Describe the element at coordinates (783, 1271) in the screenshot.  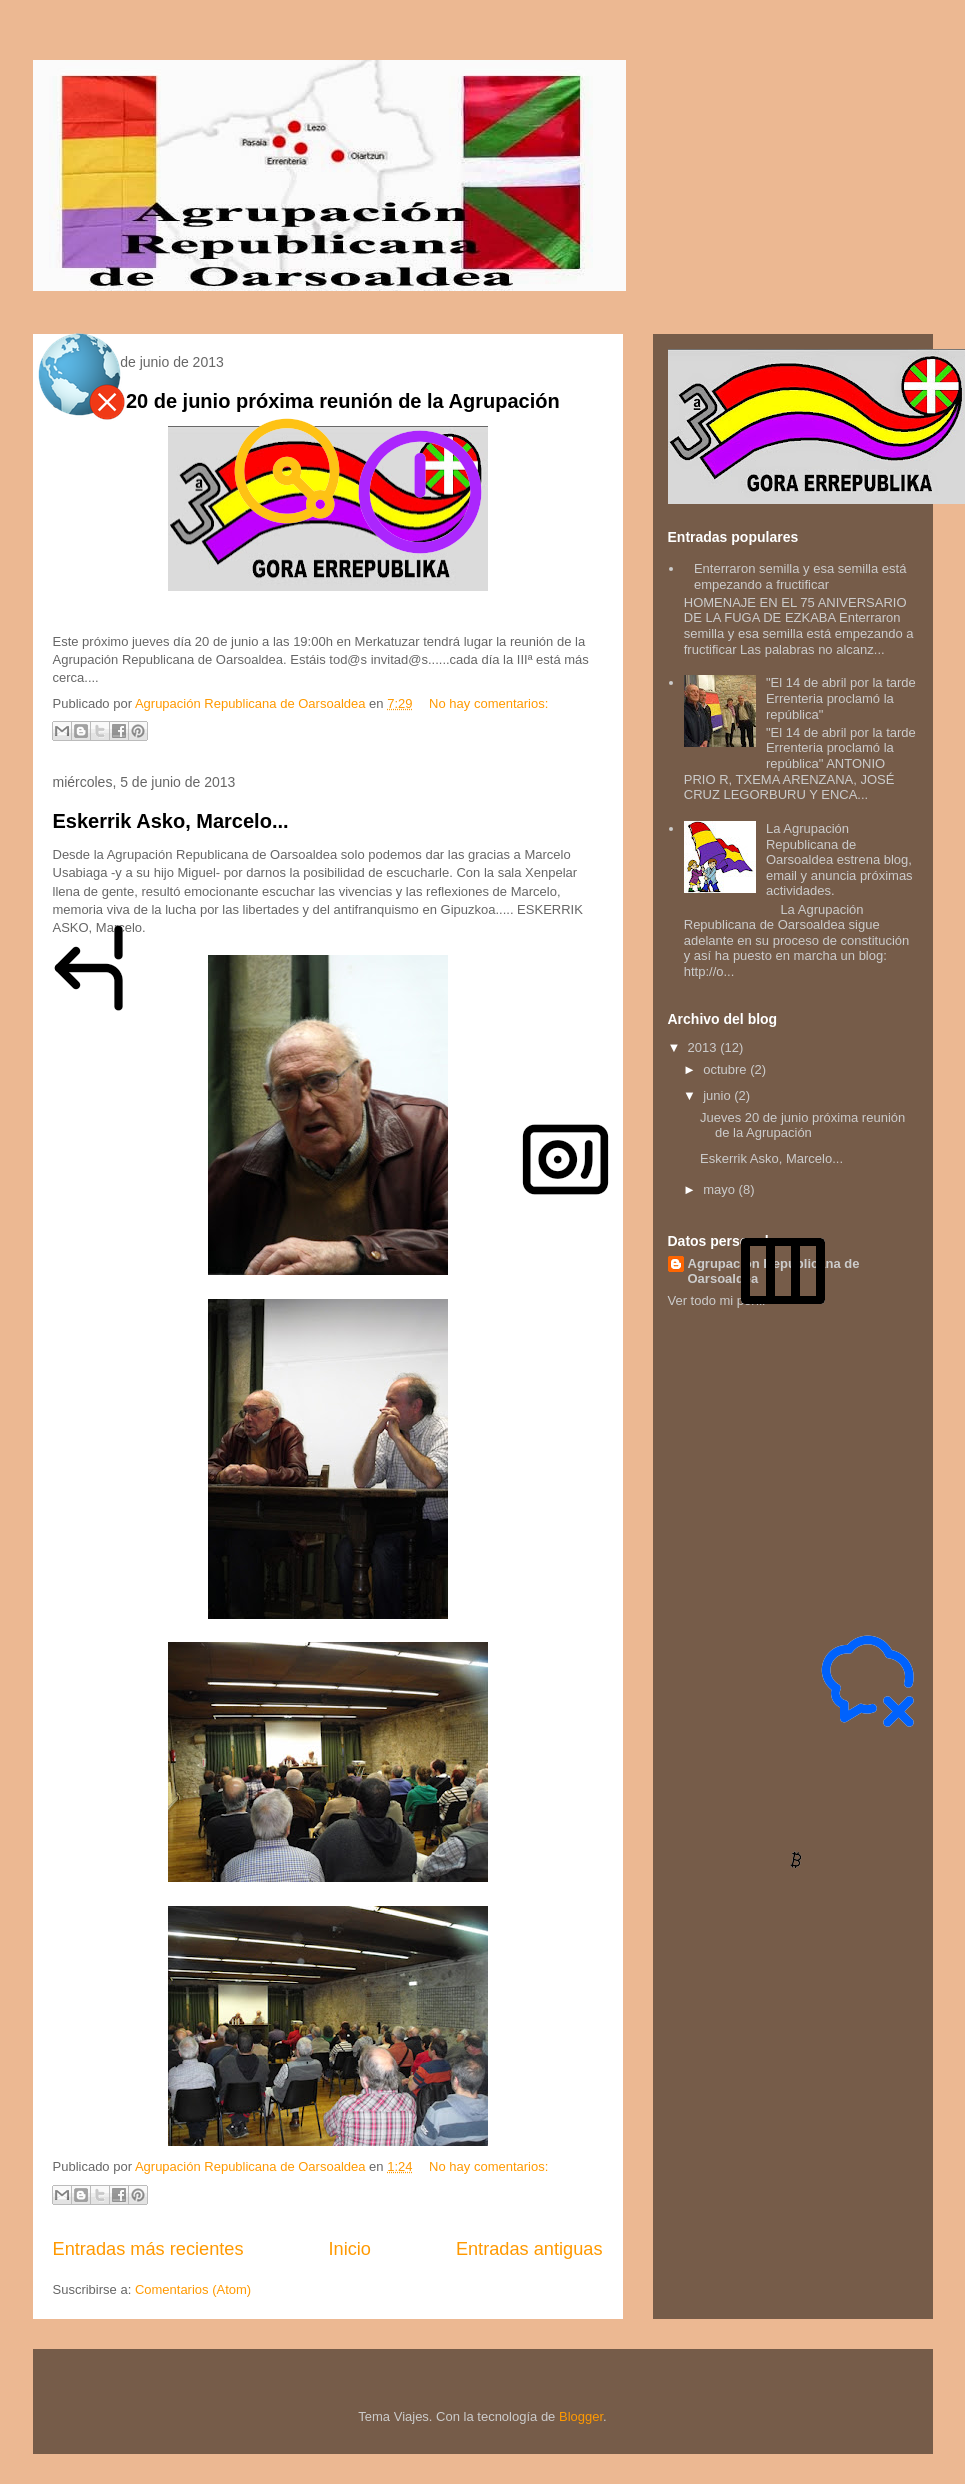
I see `switch to week view in calendar` at that location.